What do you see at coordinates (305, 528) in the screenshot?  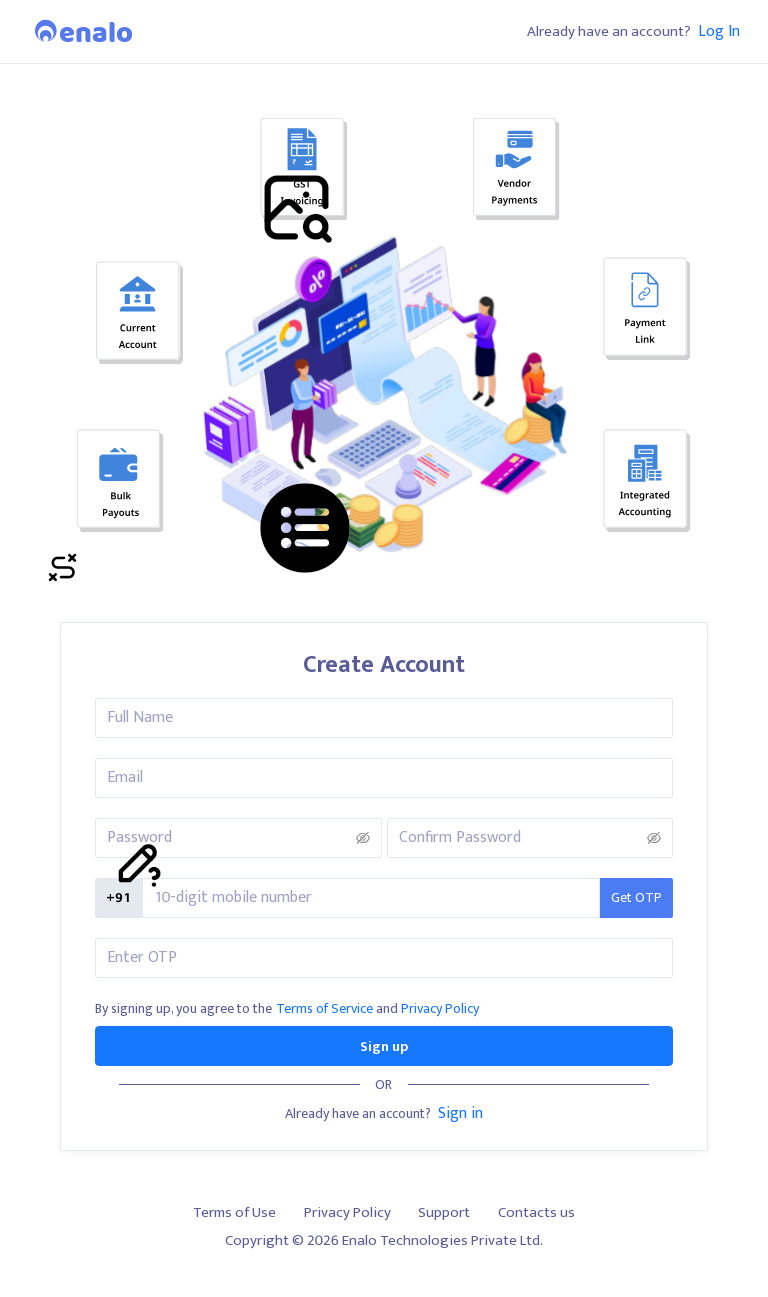 I see `view list or menu options` at bounding box center [305, 528].